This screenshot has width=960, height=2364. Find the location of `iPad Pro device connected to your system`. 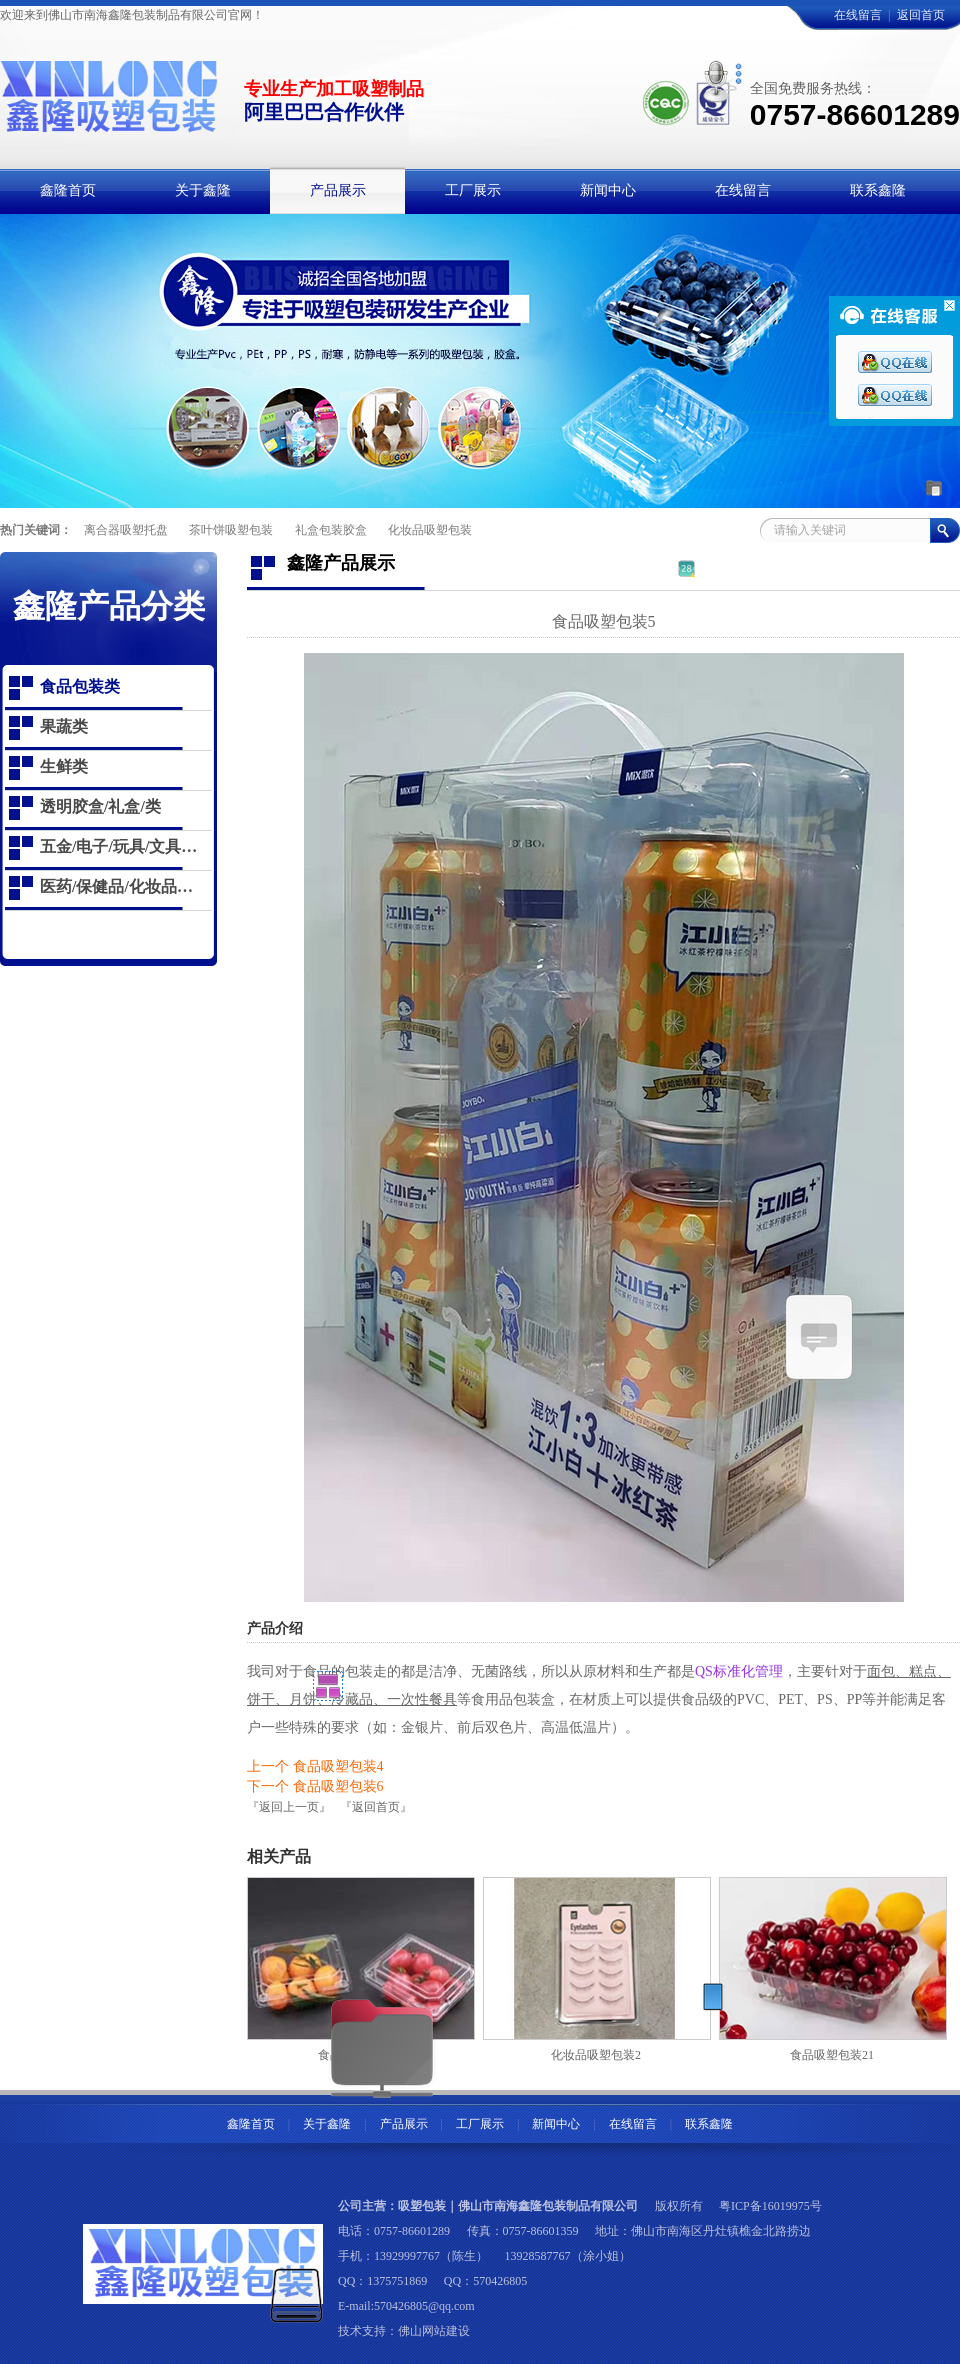

iPad Pro device connected to your system is located at coordinates (713, 1997).